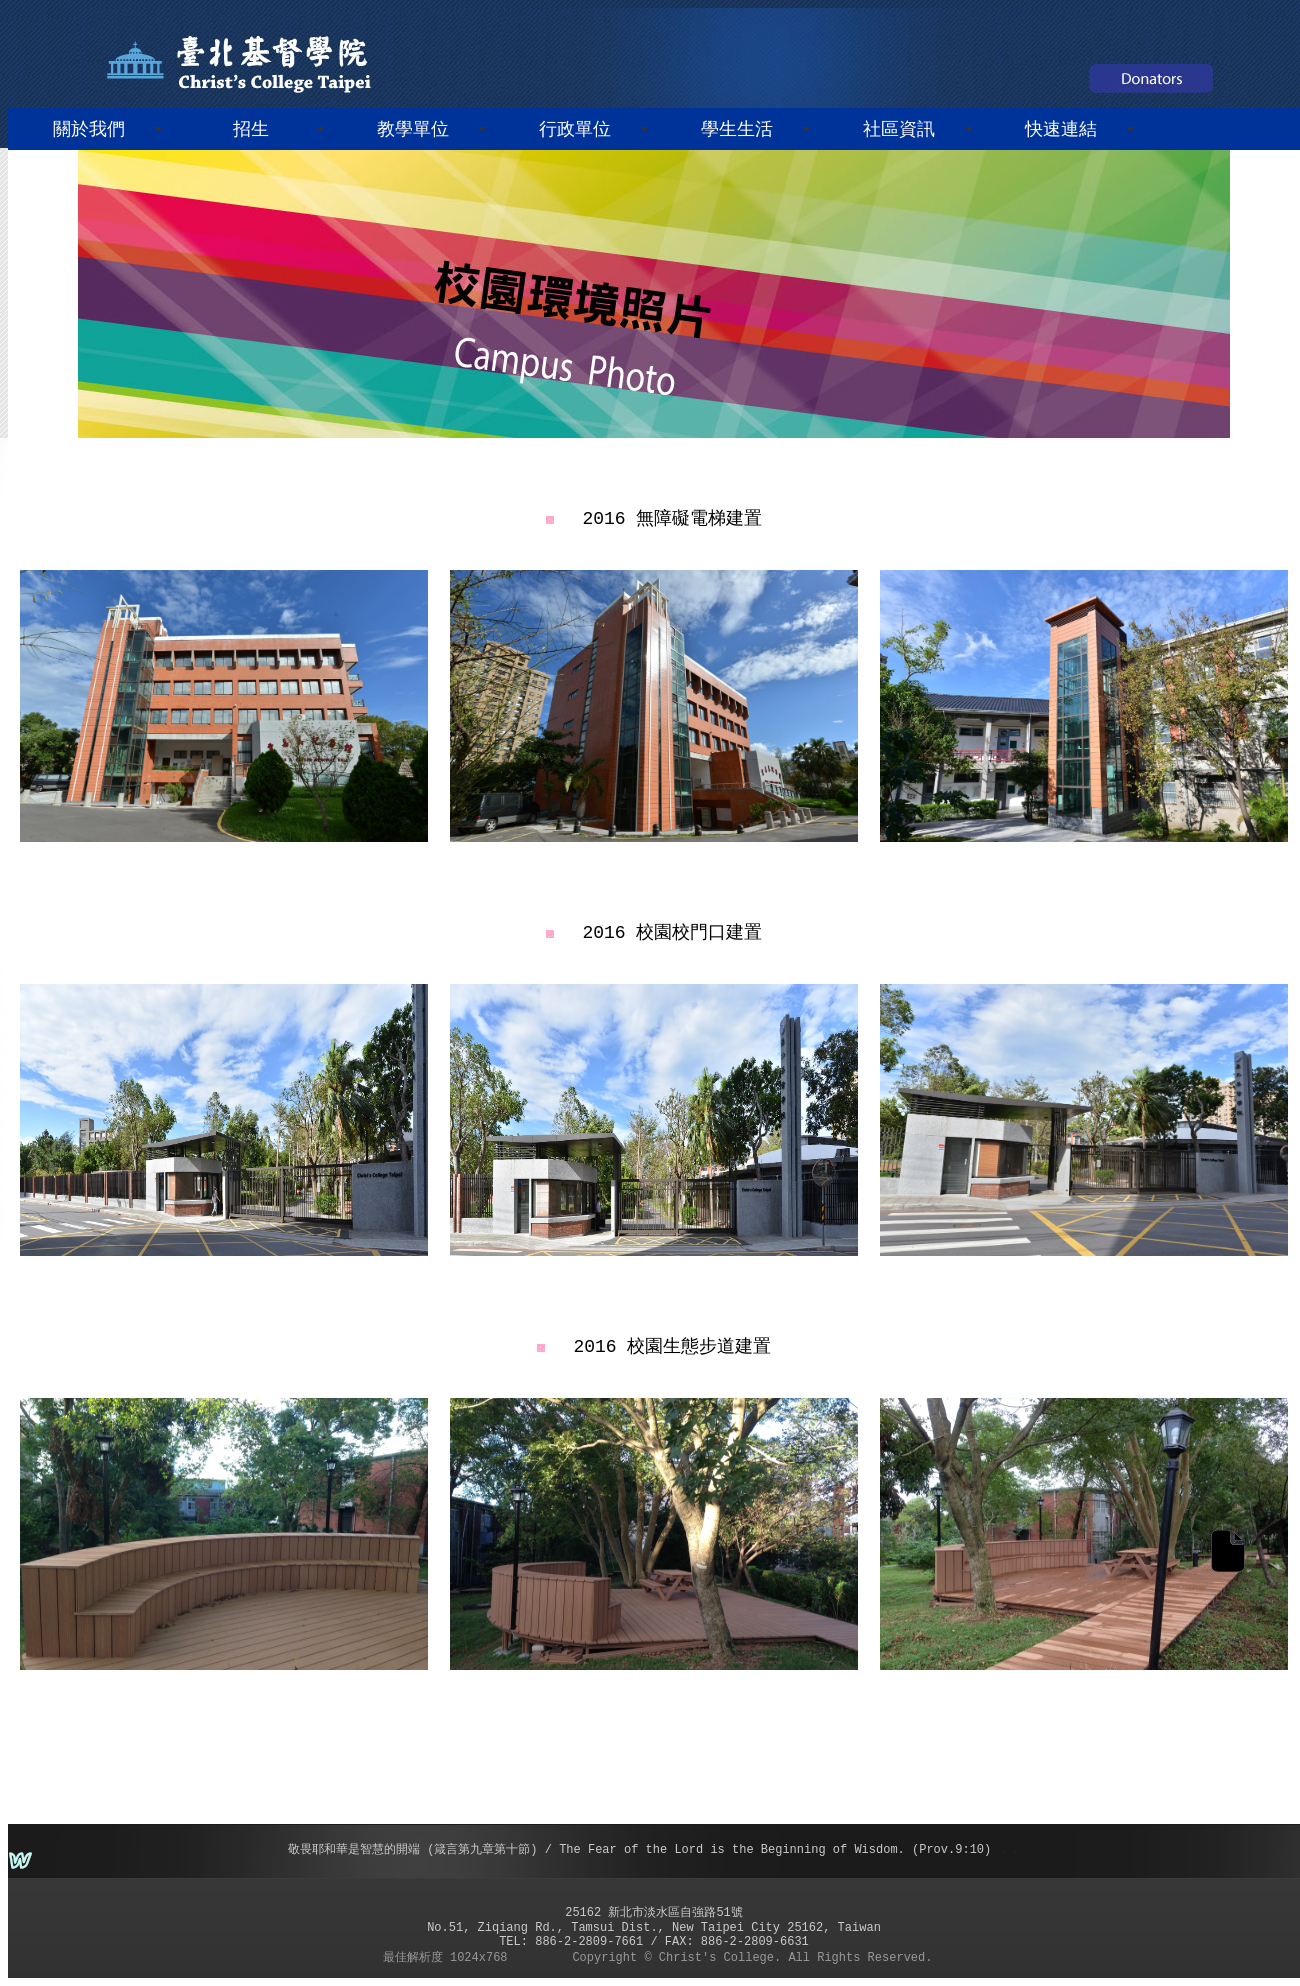 The image size is (1300, 1986). What do you see at coordinates (20, 1860) in the screenshot?
I see `open Webflow website builder` at bounding box center [20, 1860].